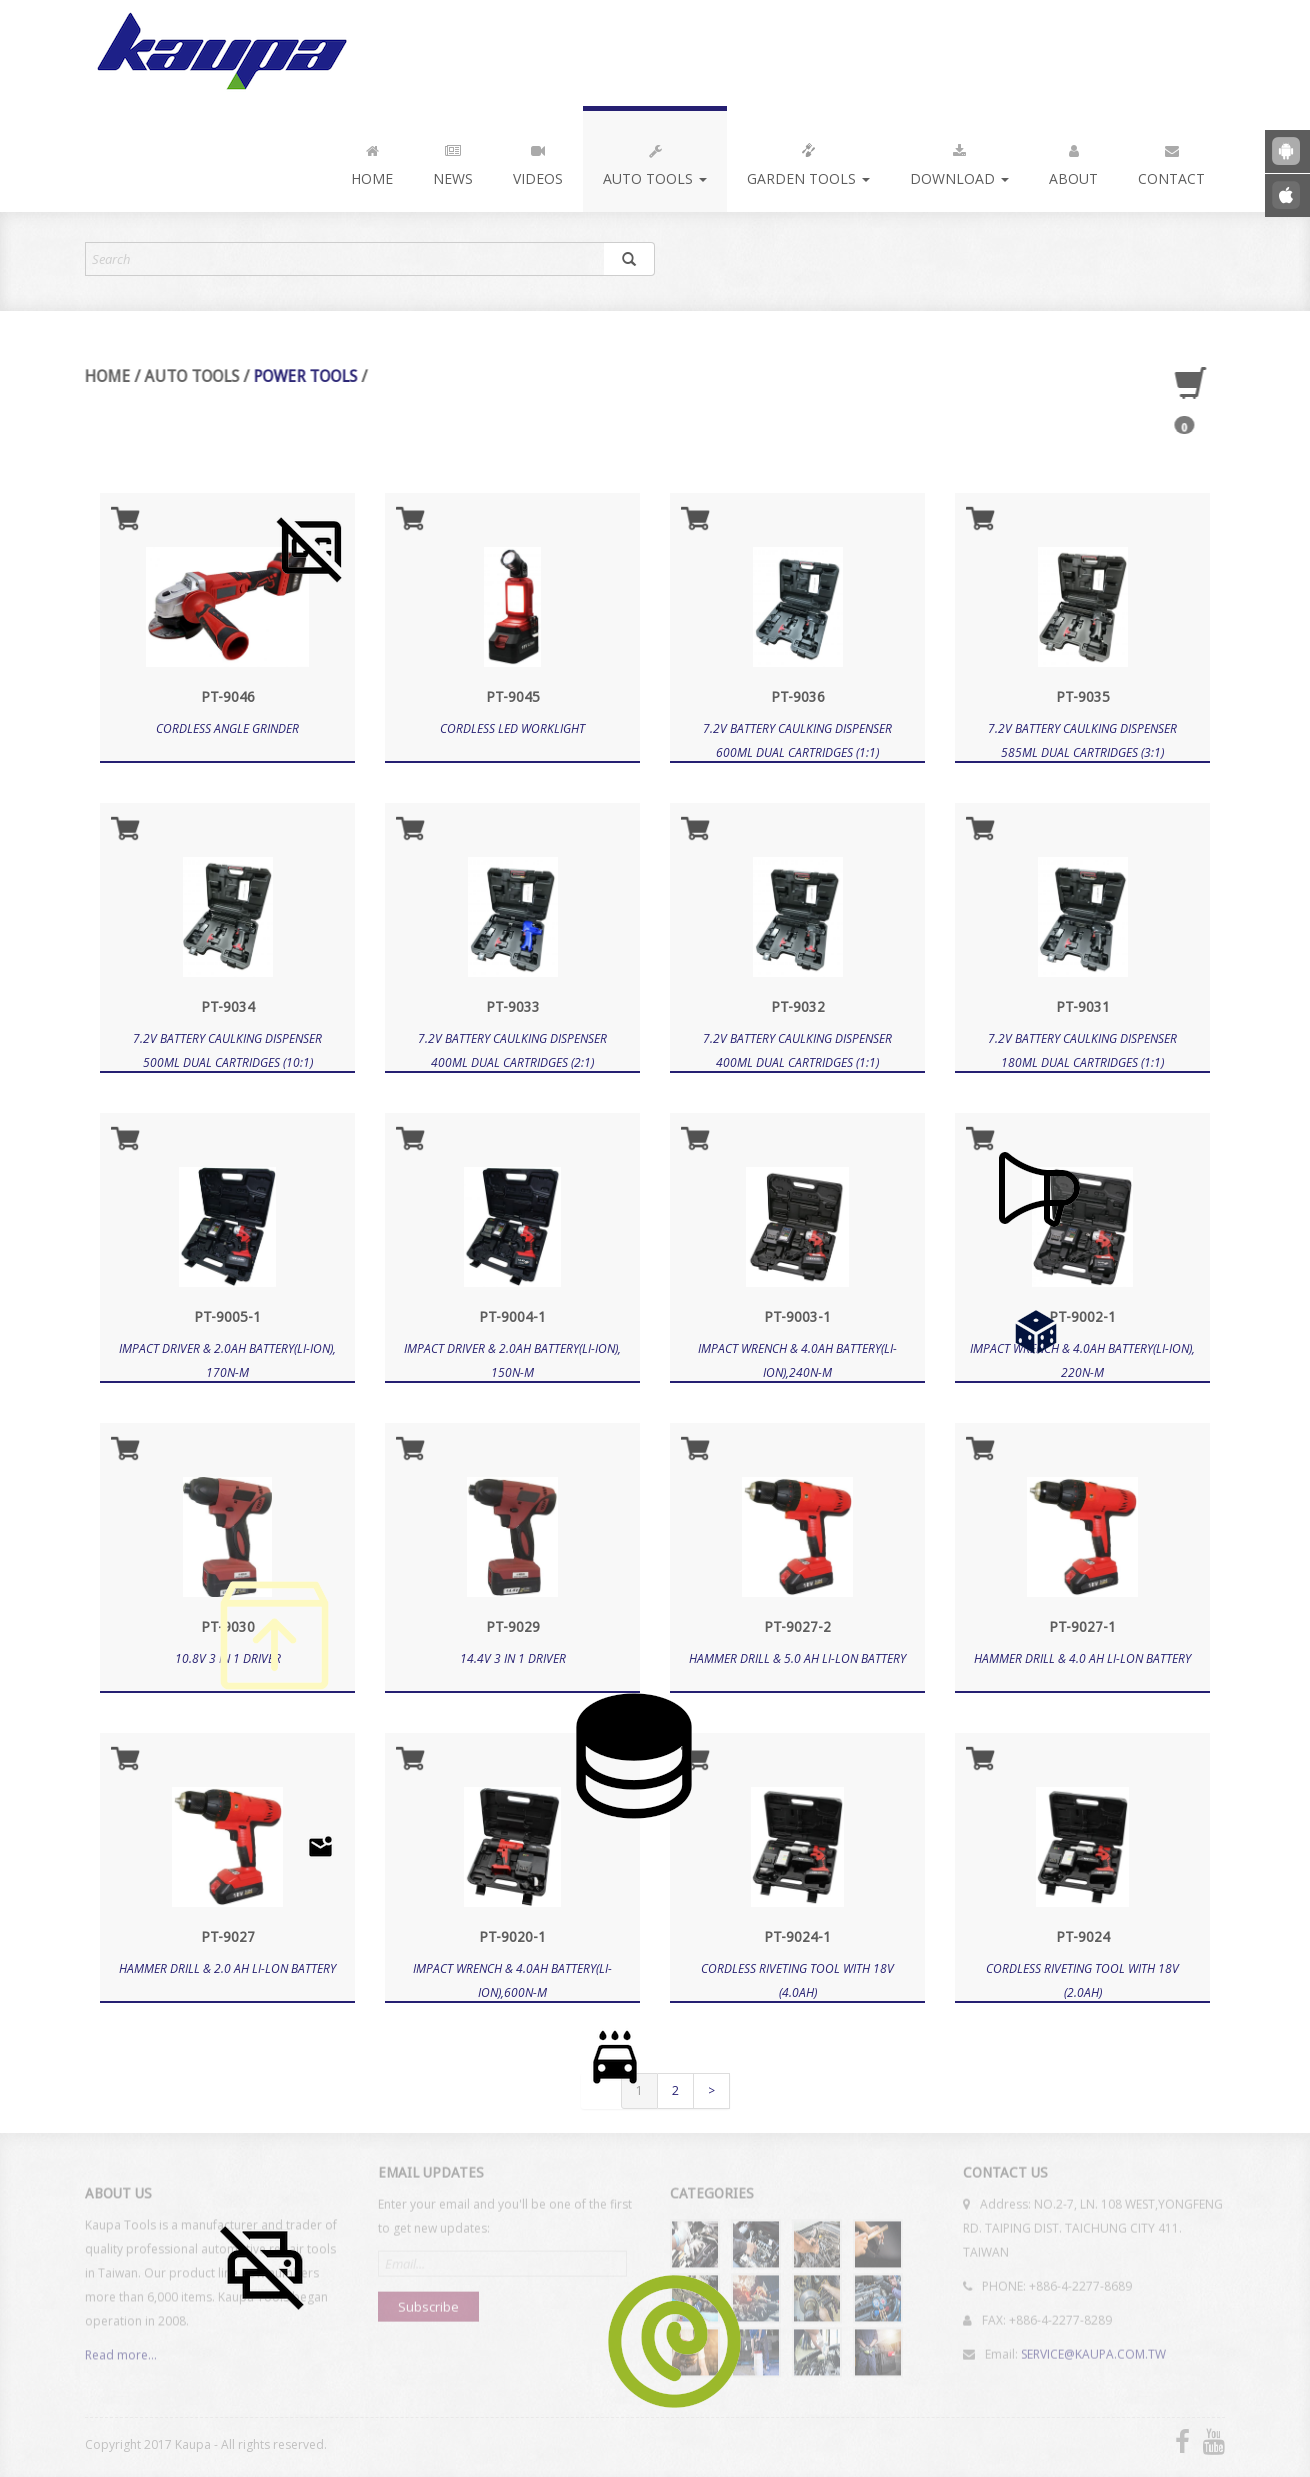  Describe the element at coordinates (265, 2265) in the screenshot. I see `printing is disabled or unavailable` at that location.